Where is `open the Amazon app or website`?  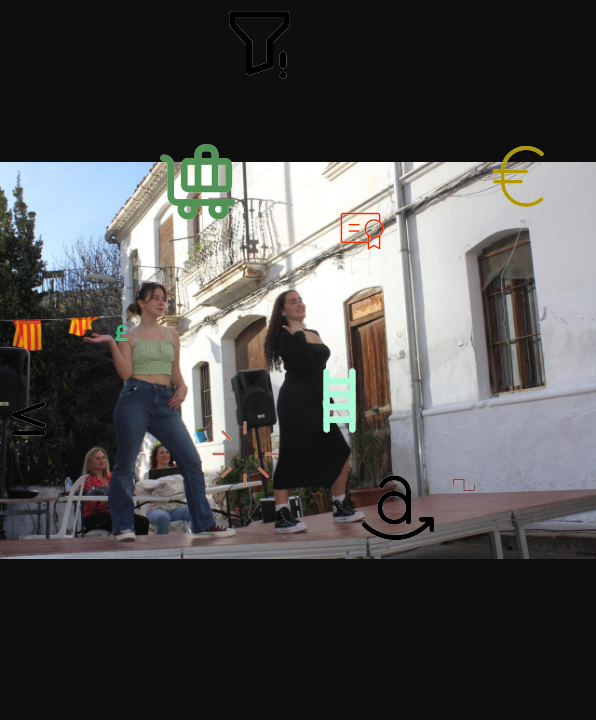 open the Amazon app or website is located at coordinates (395, 506).